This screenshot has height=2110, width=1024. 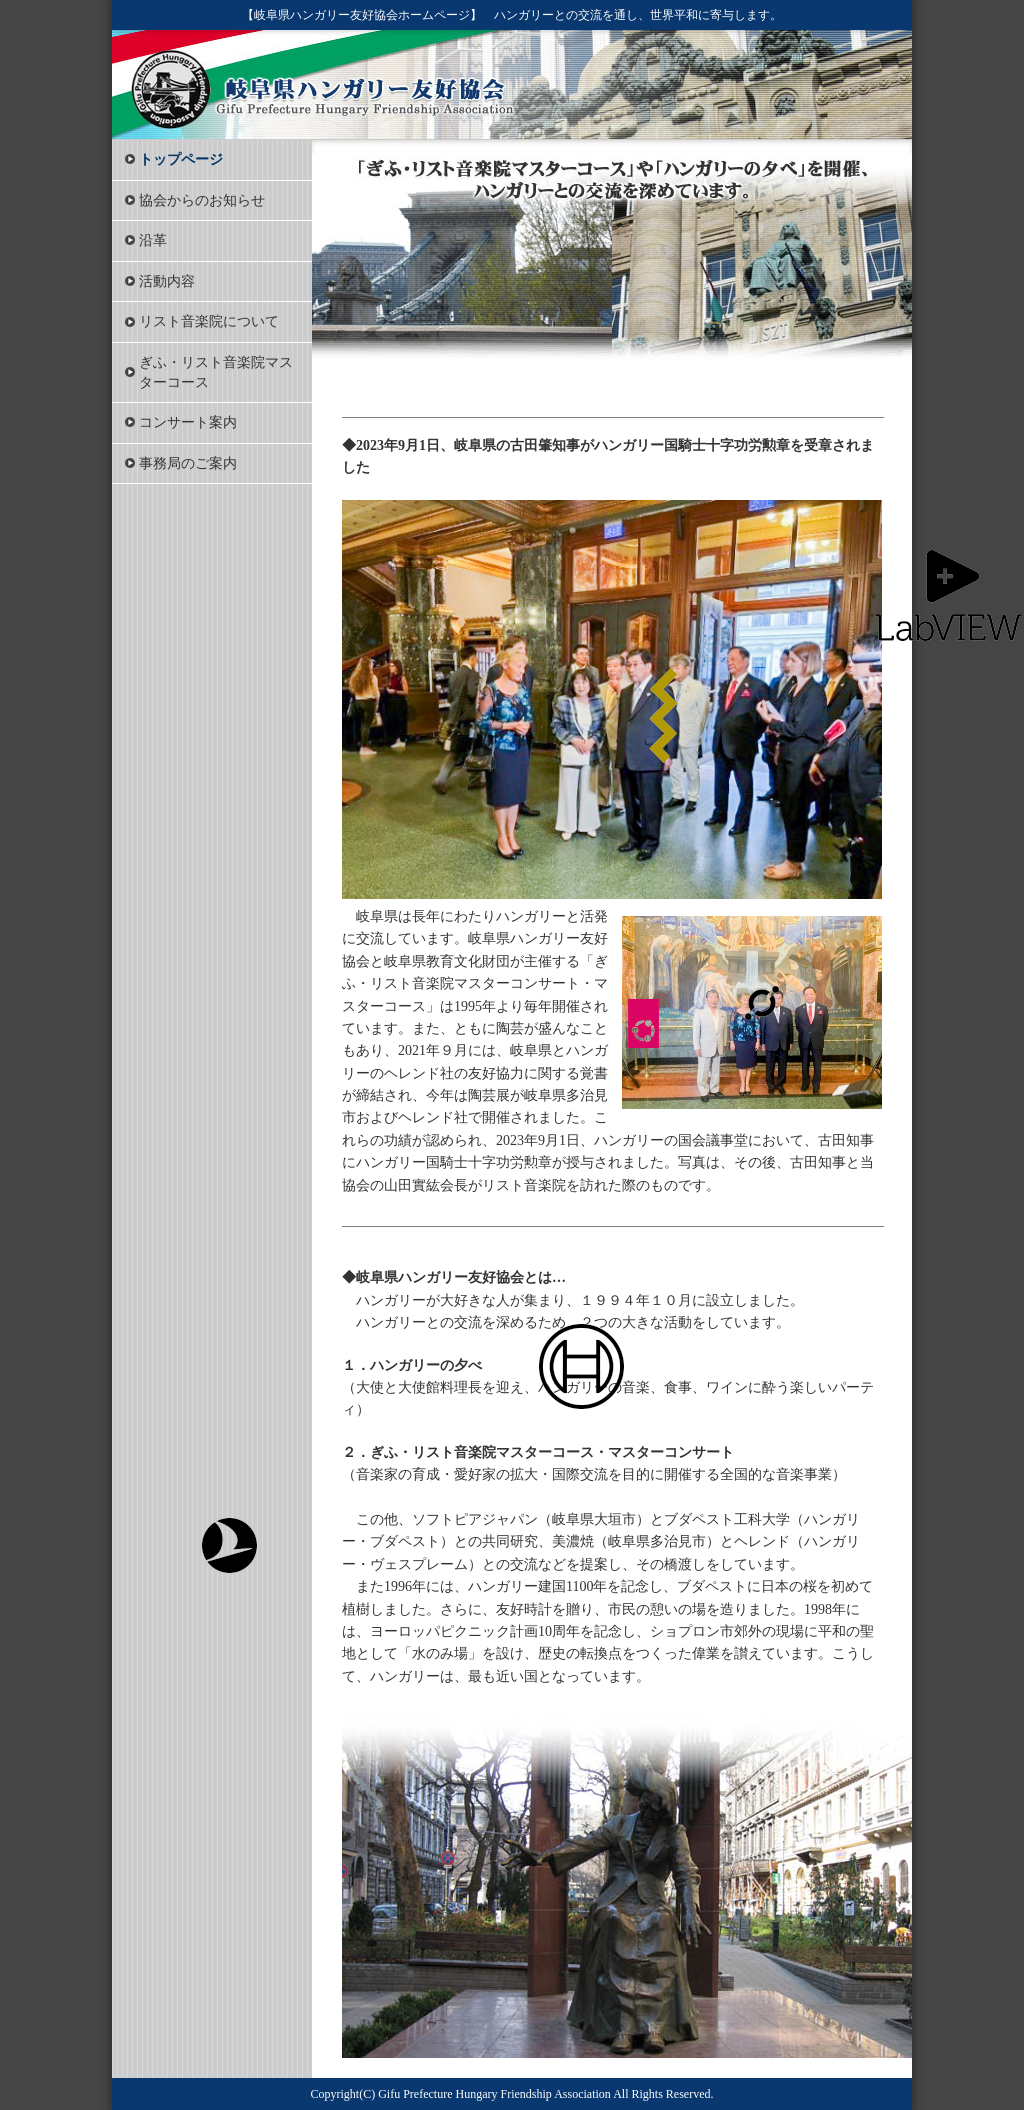 What do you see at coordinates (643, 1023) in the screenshot?
I see `canonical company logo` at bounding box center [643, 1023].